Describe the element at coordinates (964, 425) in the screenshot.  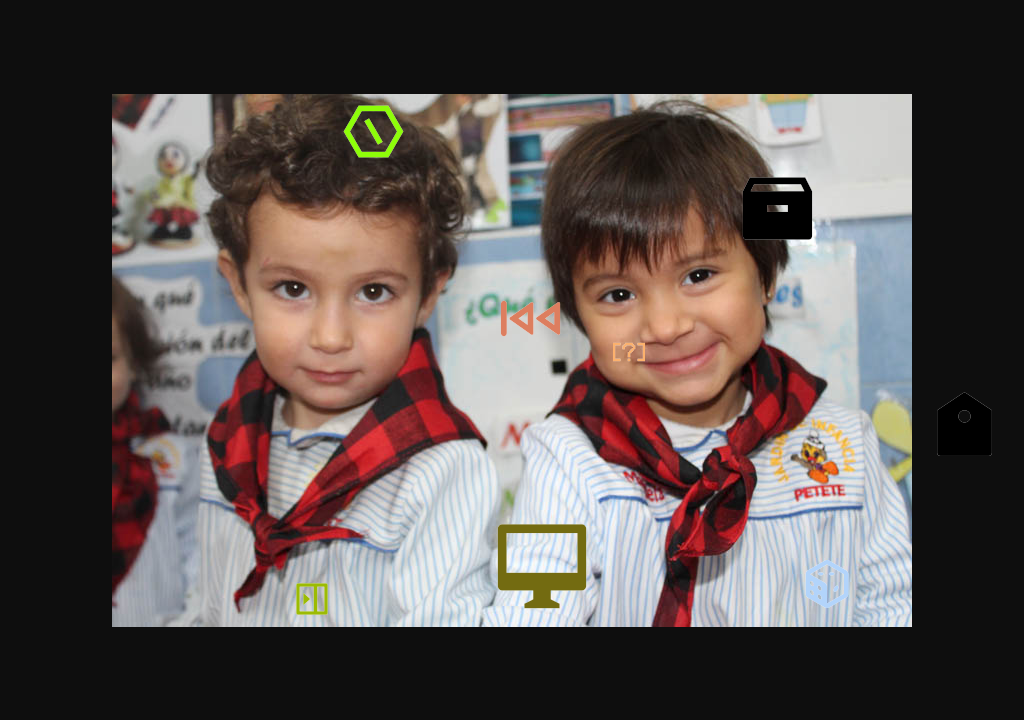
I see `navigate to home screen` at that location.